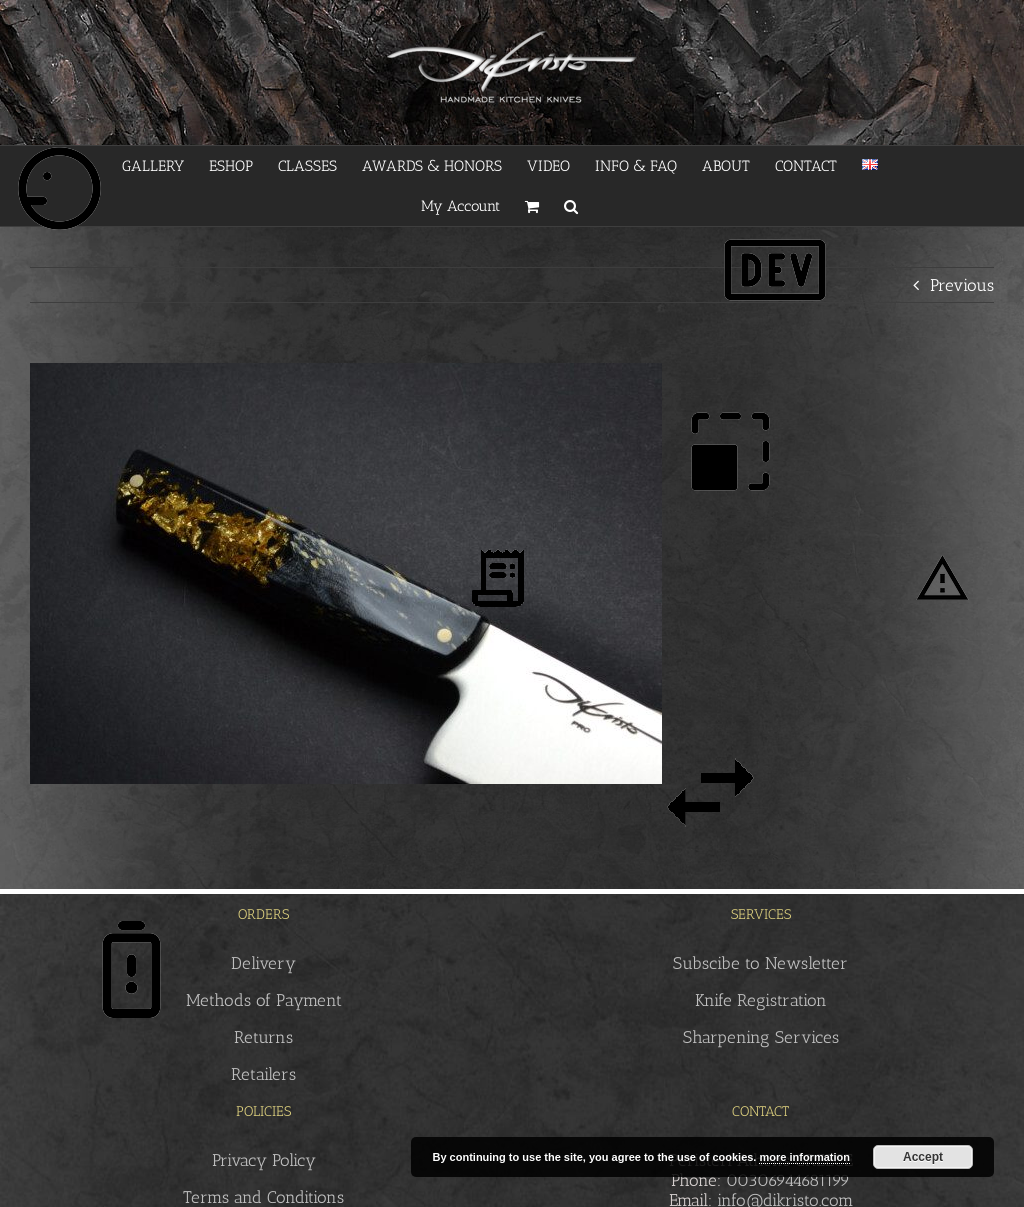  What do you see at coordinates (730, 451) in the screenshot?
I see `resize an element or window` at bounding box center [730, 451].